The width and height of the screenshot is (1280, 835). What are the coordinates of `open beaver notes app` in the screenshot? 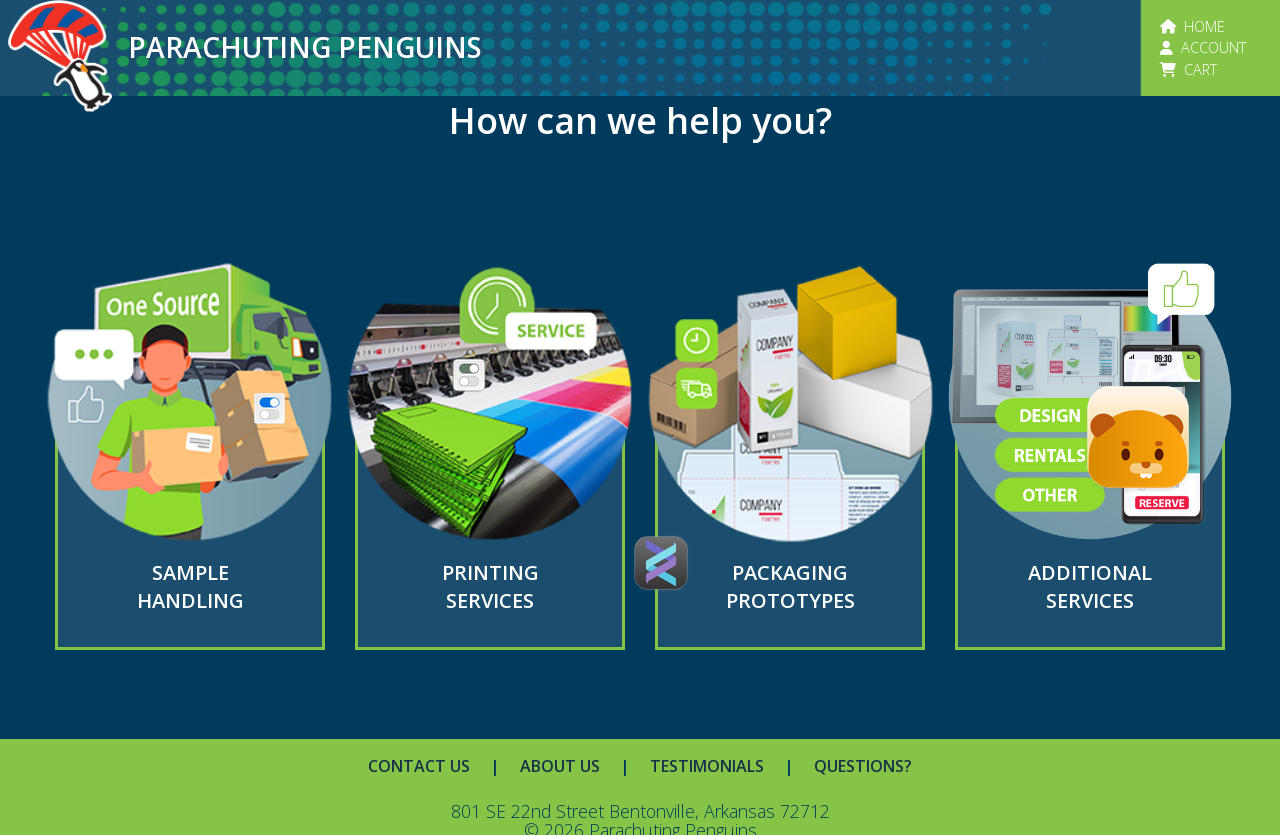 It's located at (1138, 437).